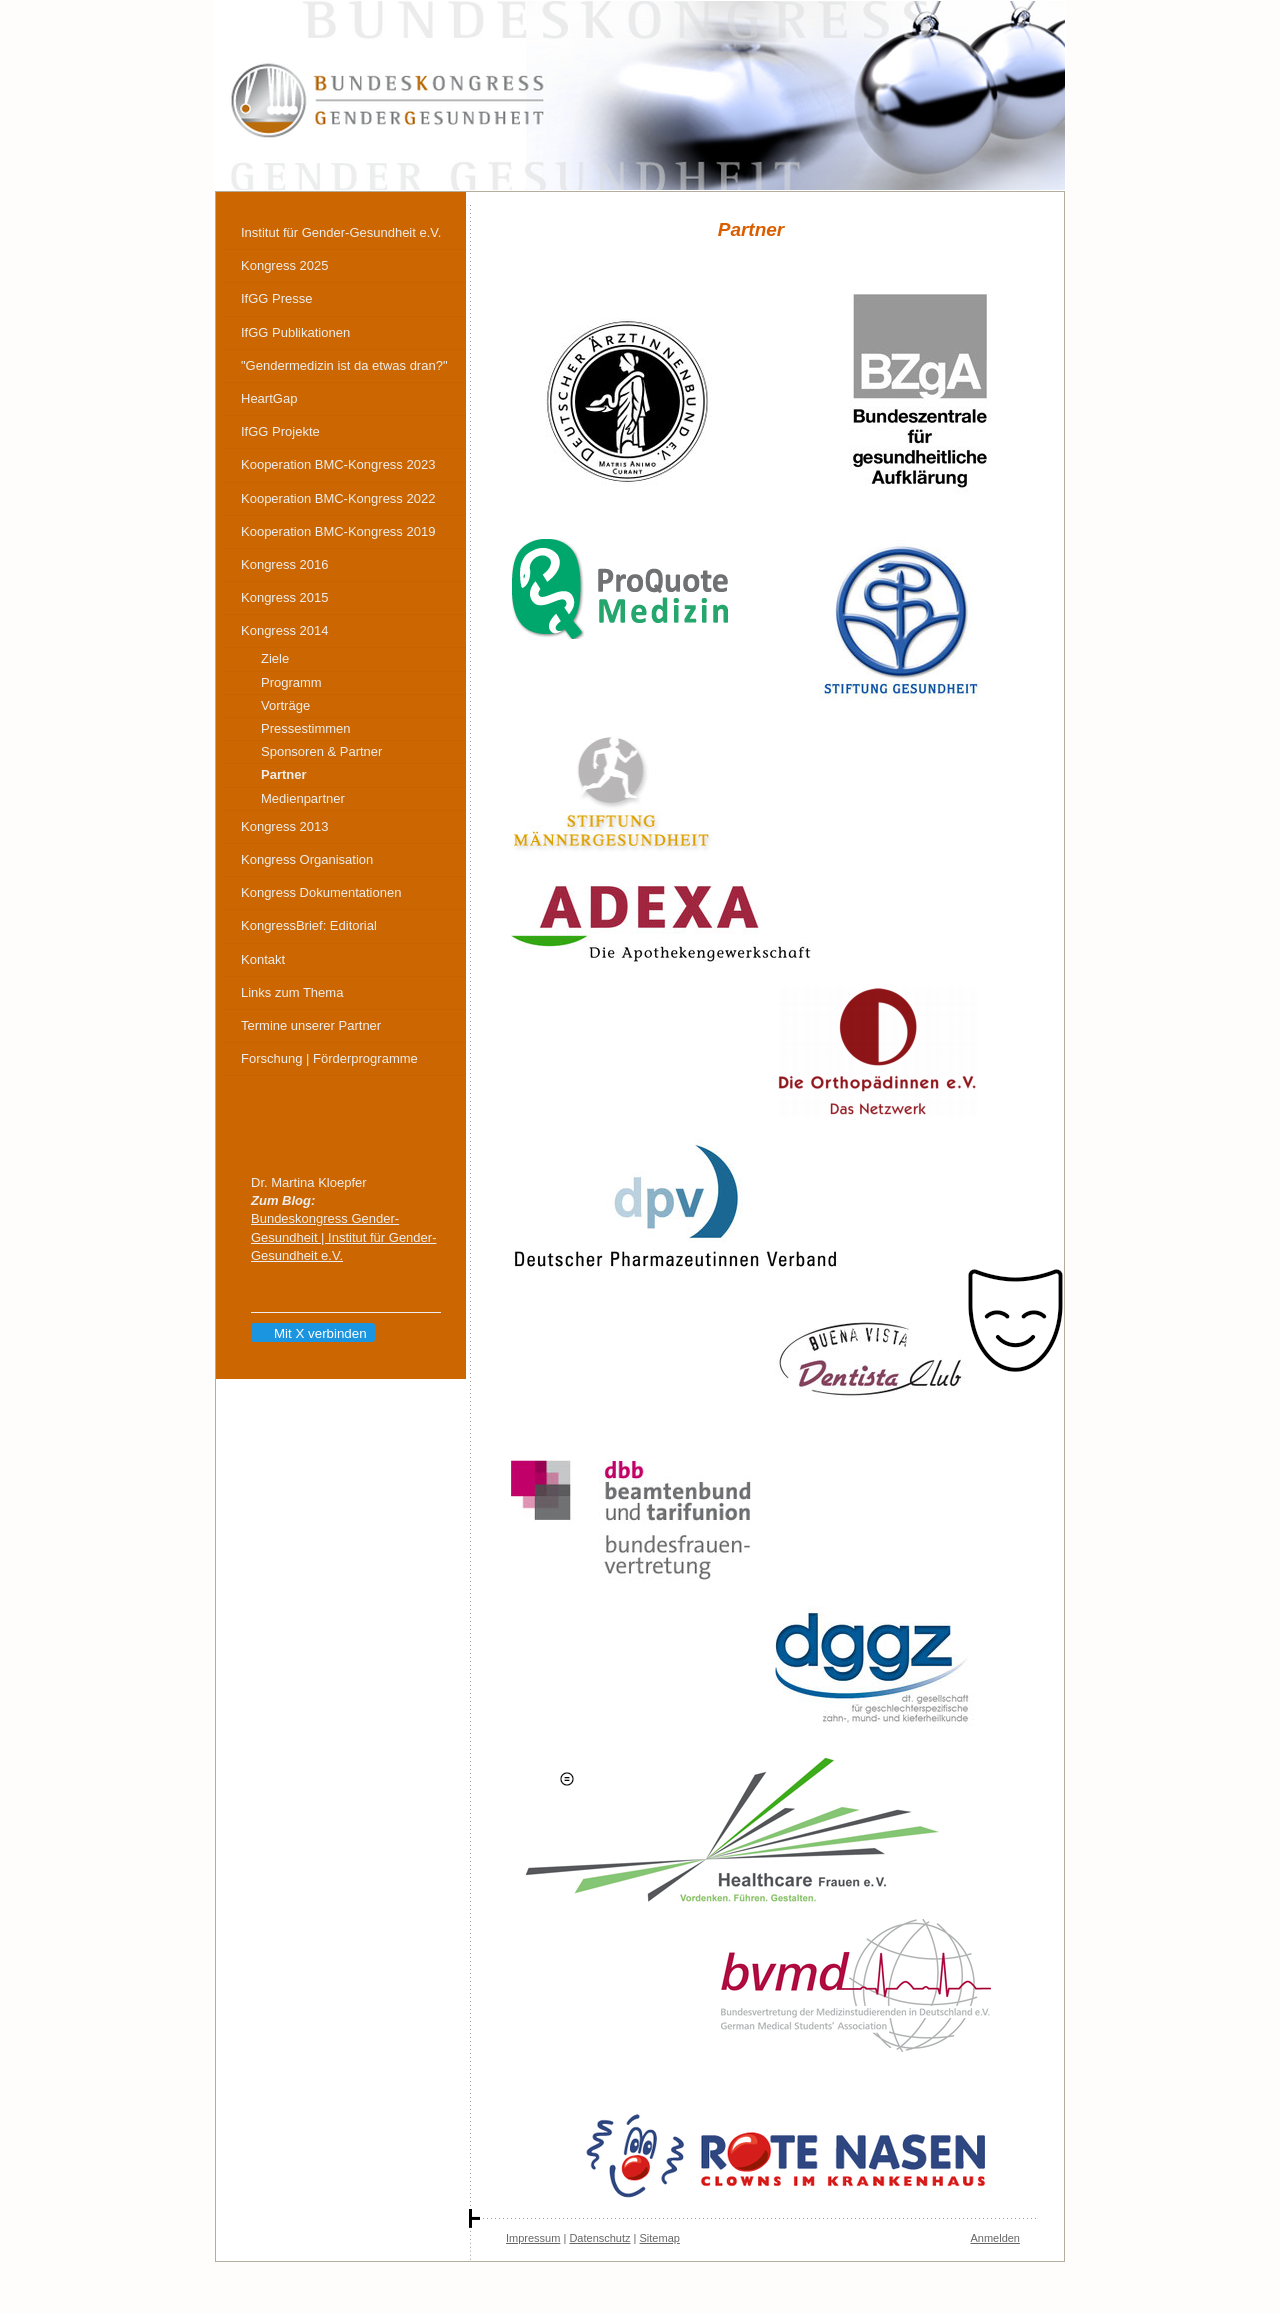 Image resolution: width=1280 pixels, height=2313 pixels. What do you see at coordinates (1015, 1316) in the screenshot?
I see `toggle theater or entertainment mode` at bounding box center [1015, 1316].